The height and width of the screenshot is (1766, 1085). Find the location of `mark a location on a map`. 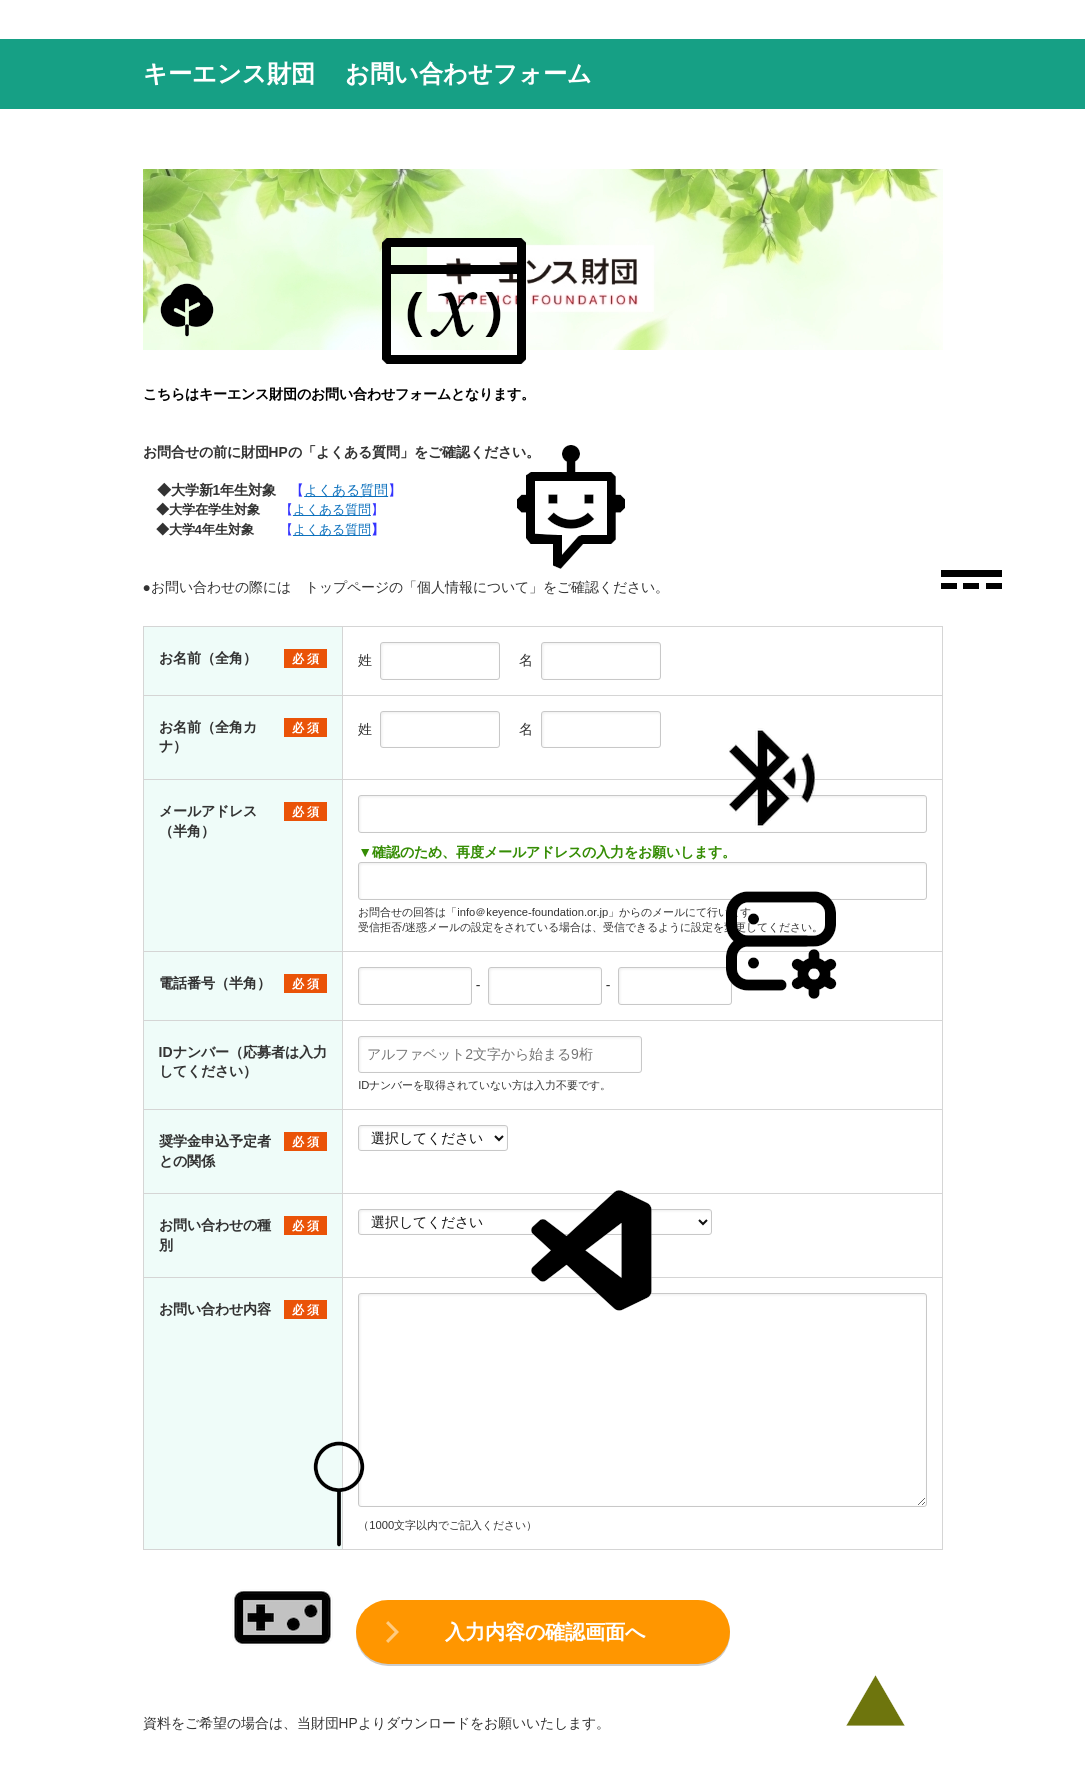

mark a location on a map is located at coordinates (339, 1494).